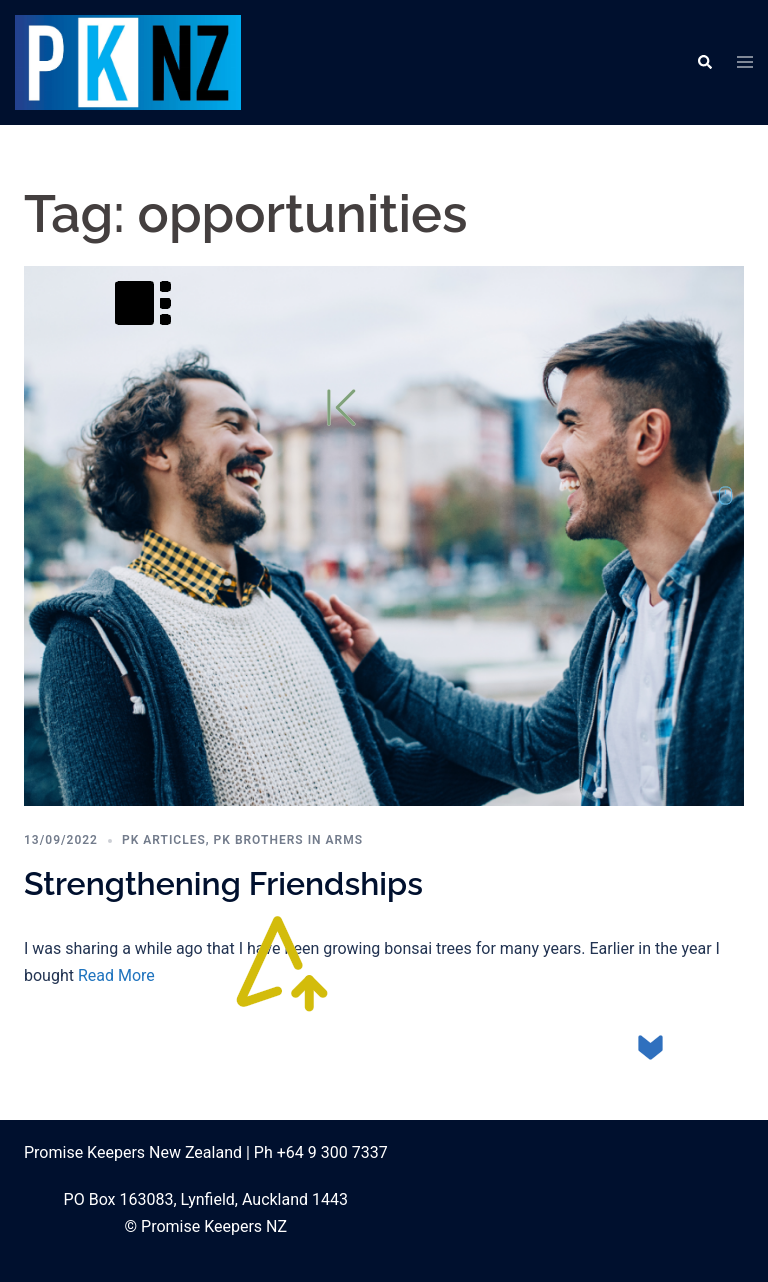  I want to click on navigate upward or move to previous location, so click(277, 961).